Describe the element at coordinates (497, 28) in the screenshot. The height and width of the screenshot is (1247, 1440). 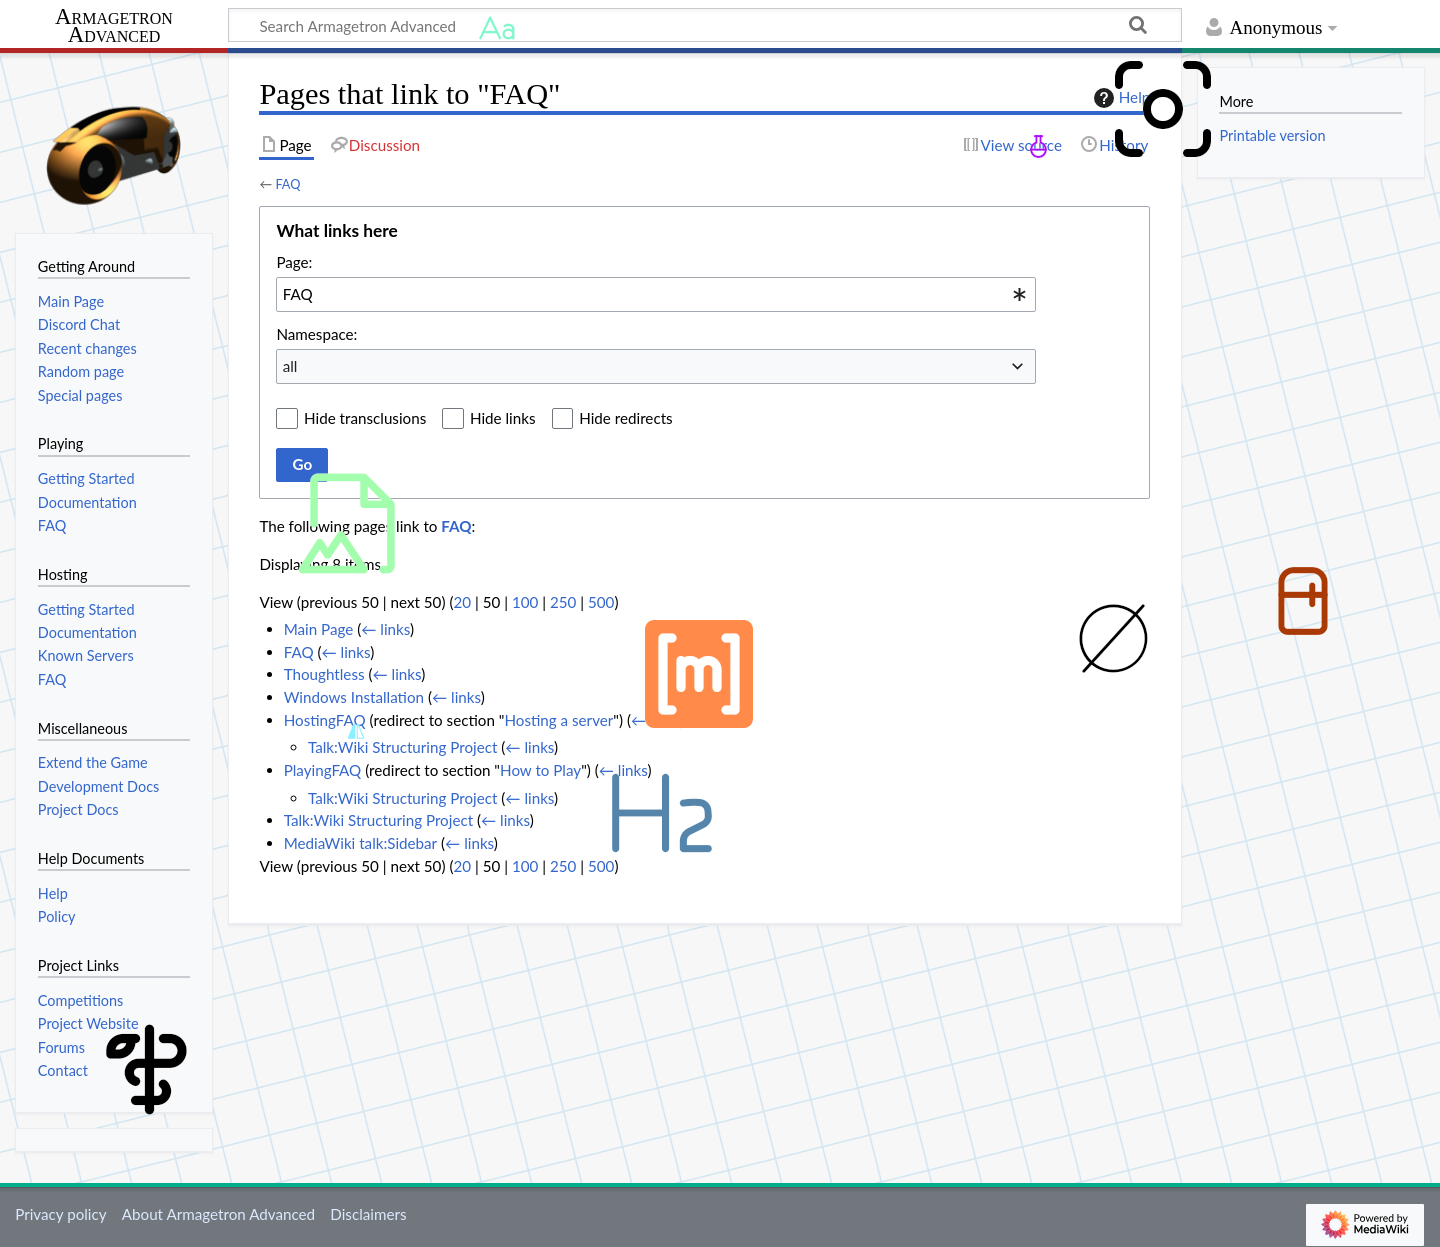
I see `adjust font or text size settings` at that location.